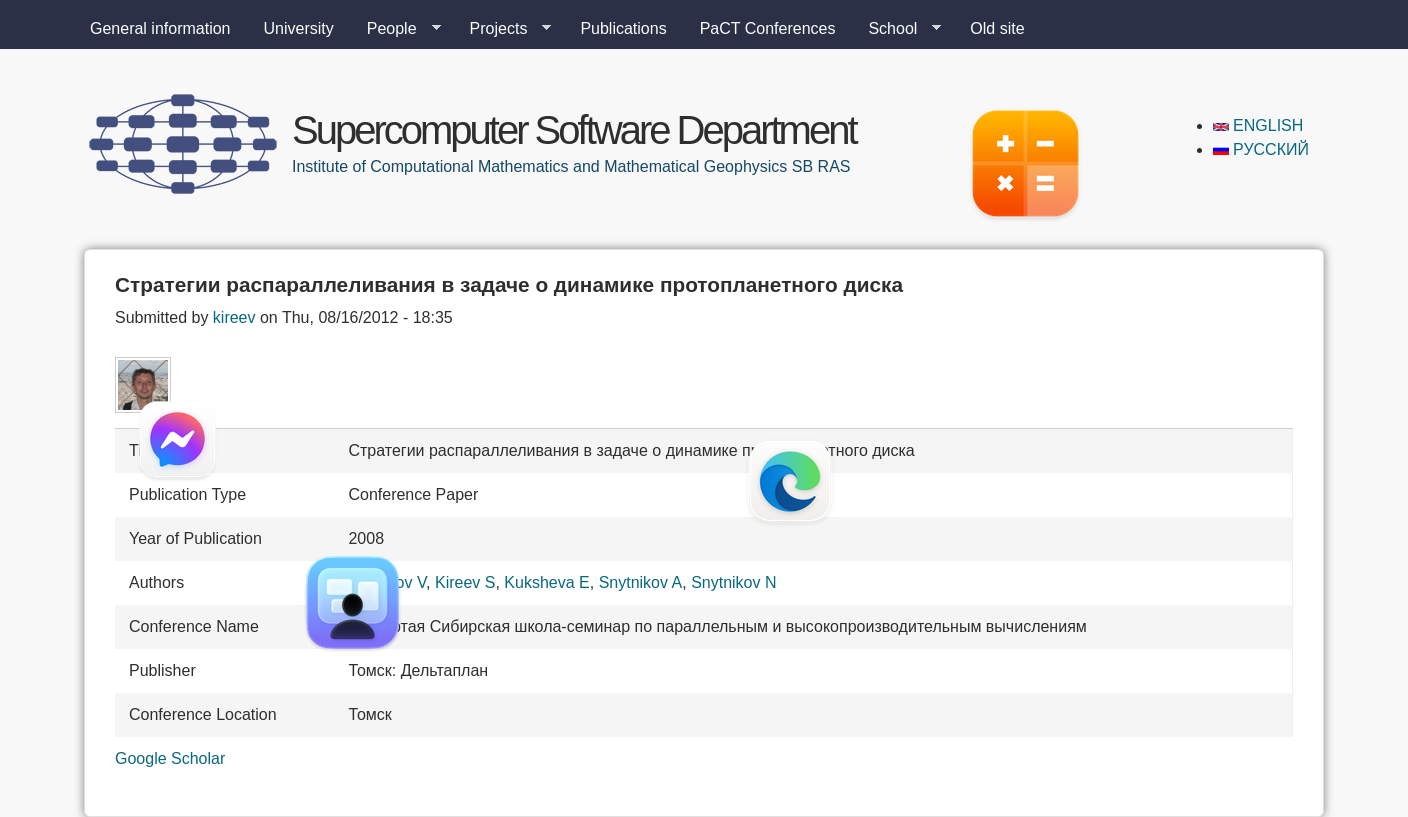 Image resolution: width=1408 pixels, height=817 pixels. Describe the element at coordinates (352, 602) in the screenshot. I see `open the screen sharing app` at that location.